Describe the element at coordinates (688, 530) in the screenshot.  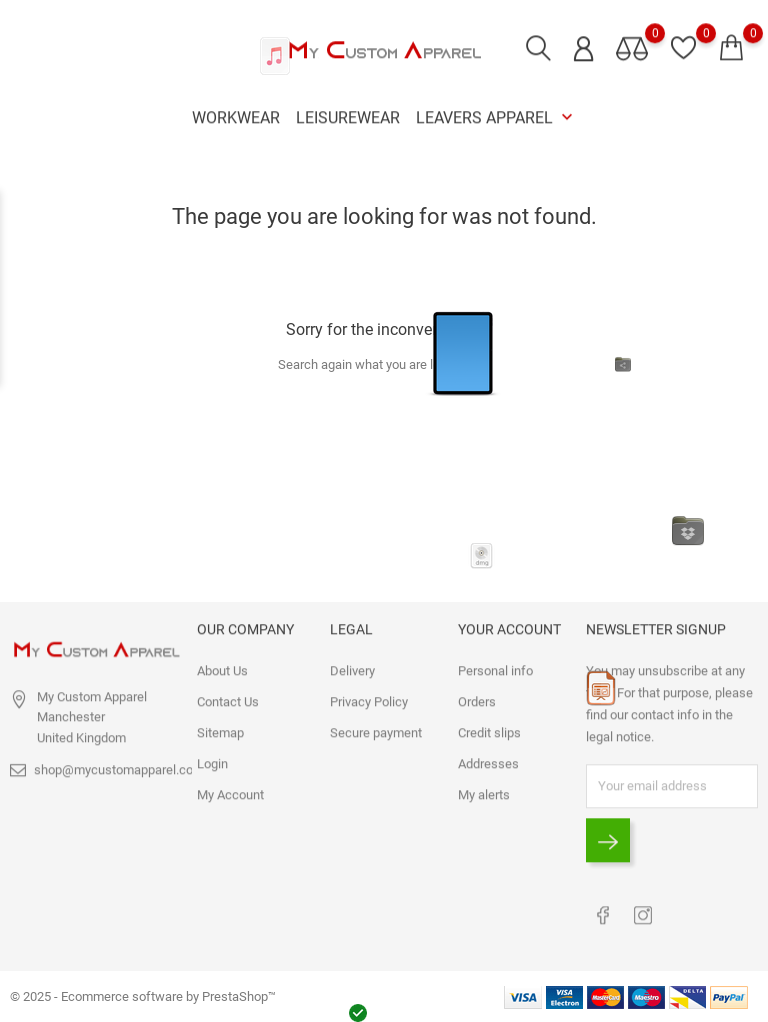
I see `open your dropbox synced folder` at that location.